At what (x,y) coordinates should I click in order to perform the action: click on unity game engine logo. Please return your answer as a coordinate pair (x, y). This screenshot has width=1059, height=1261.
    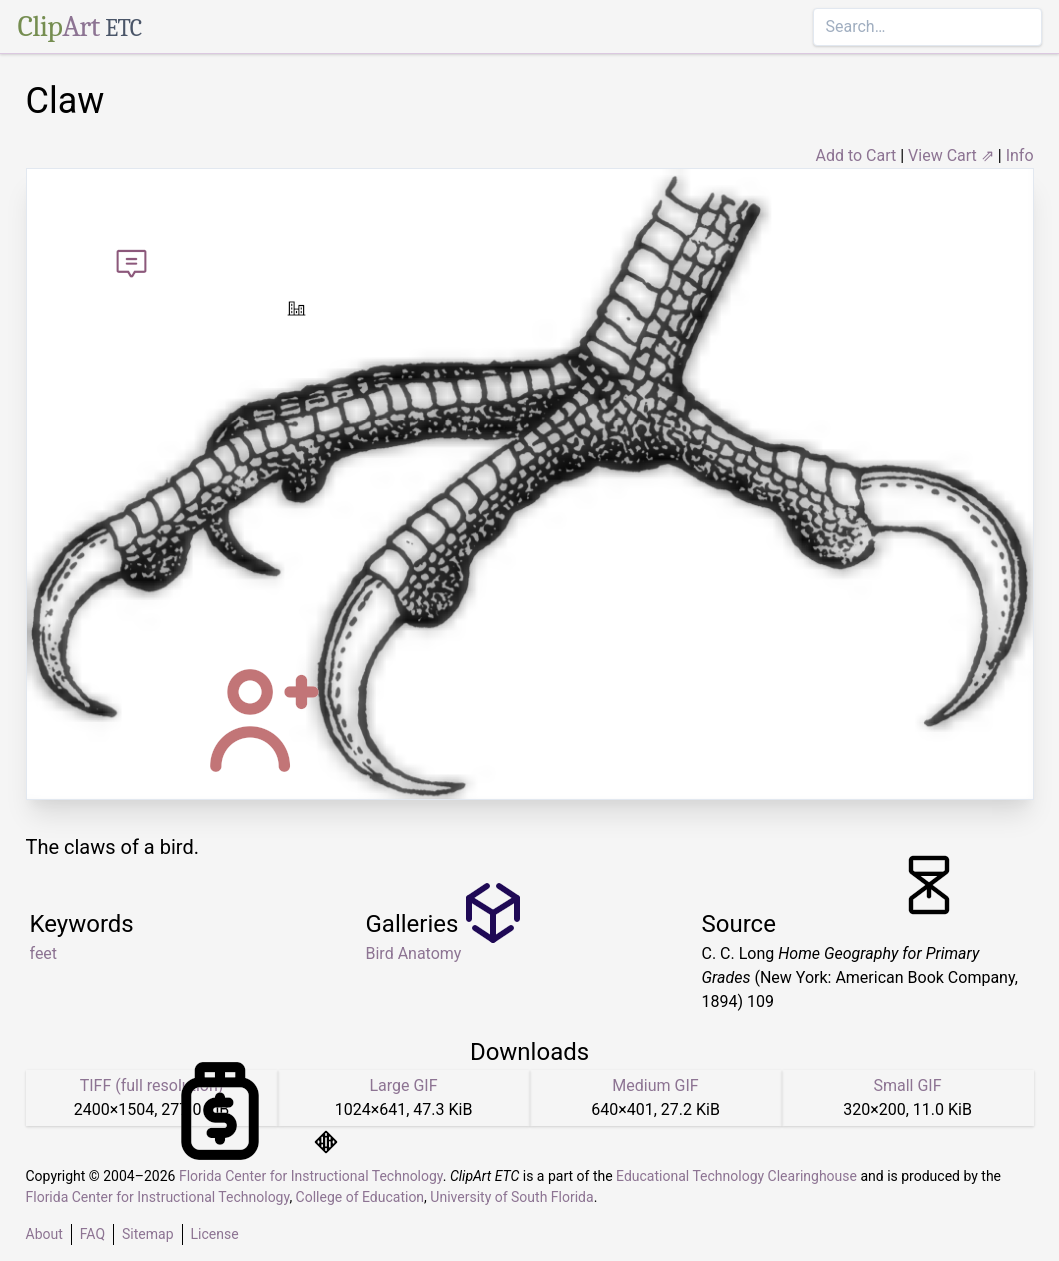
    Looking at the image, I should click on (493, 913).